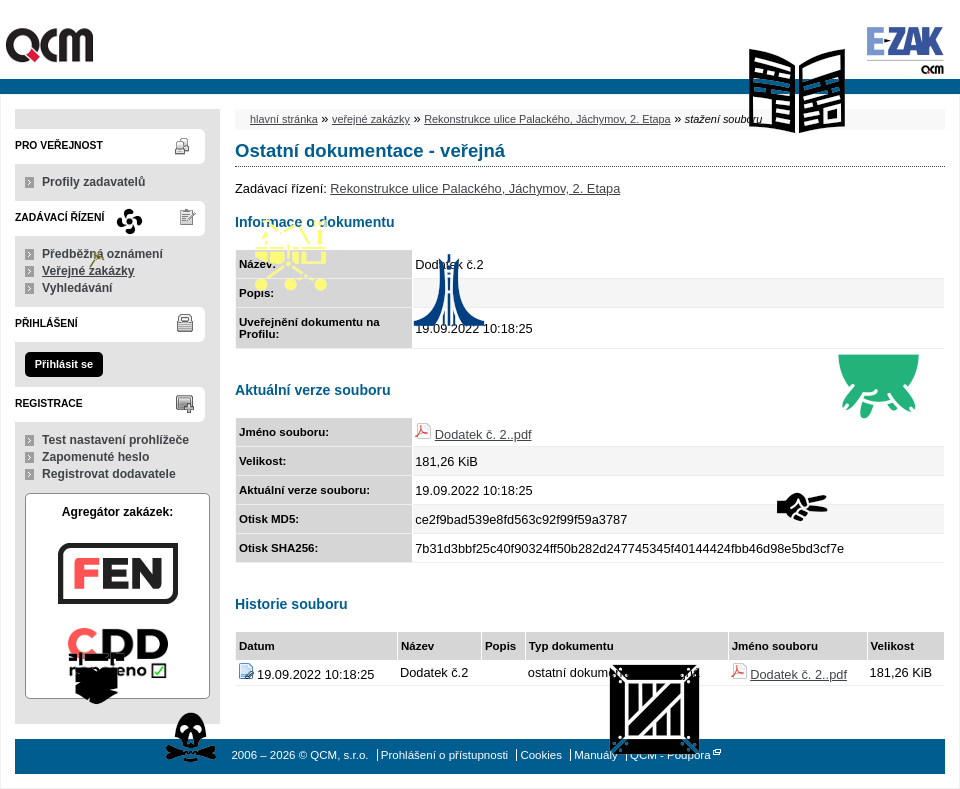  I want to click on view shop or storefront location, so click(96, 677).